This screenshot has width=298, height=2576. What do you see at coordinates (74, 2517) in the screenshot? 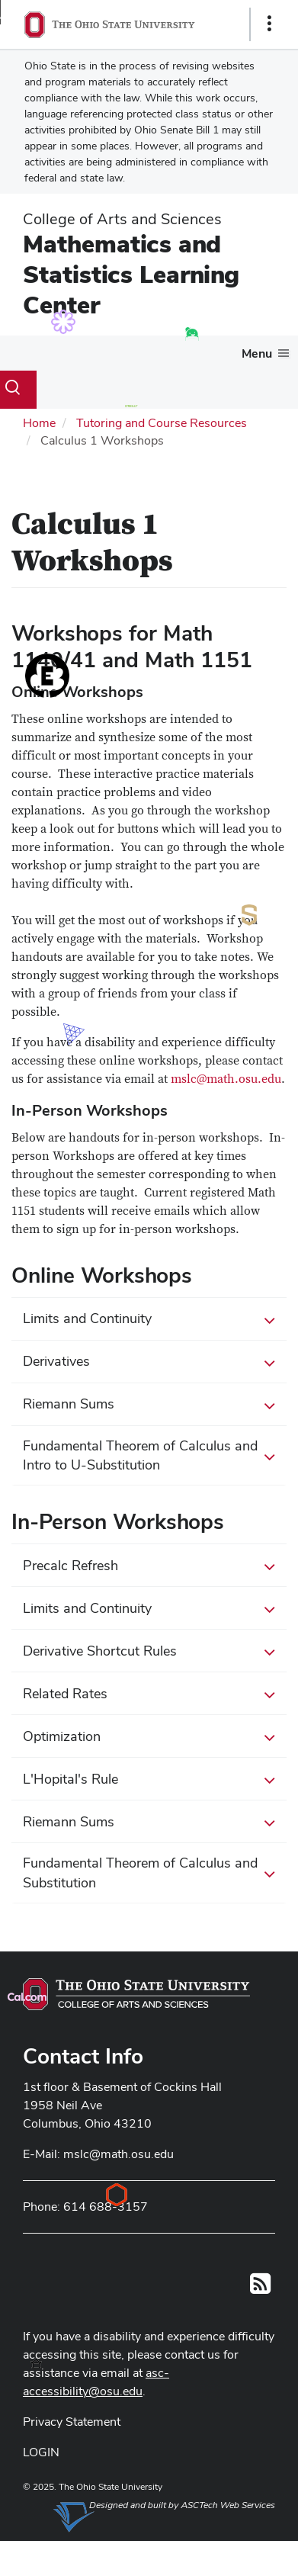
I see `open Semantic Scholar academic search` at bounding box center [74, 2517].